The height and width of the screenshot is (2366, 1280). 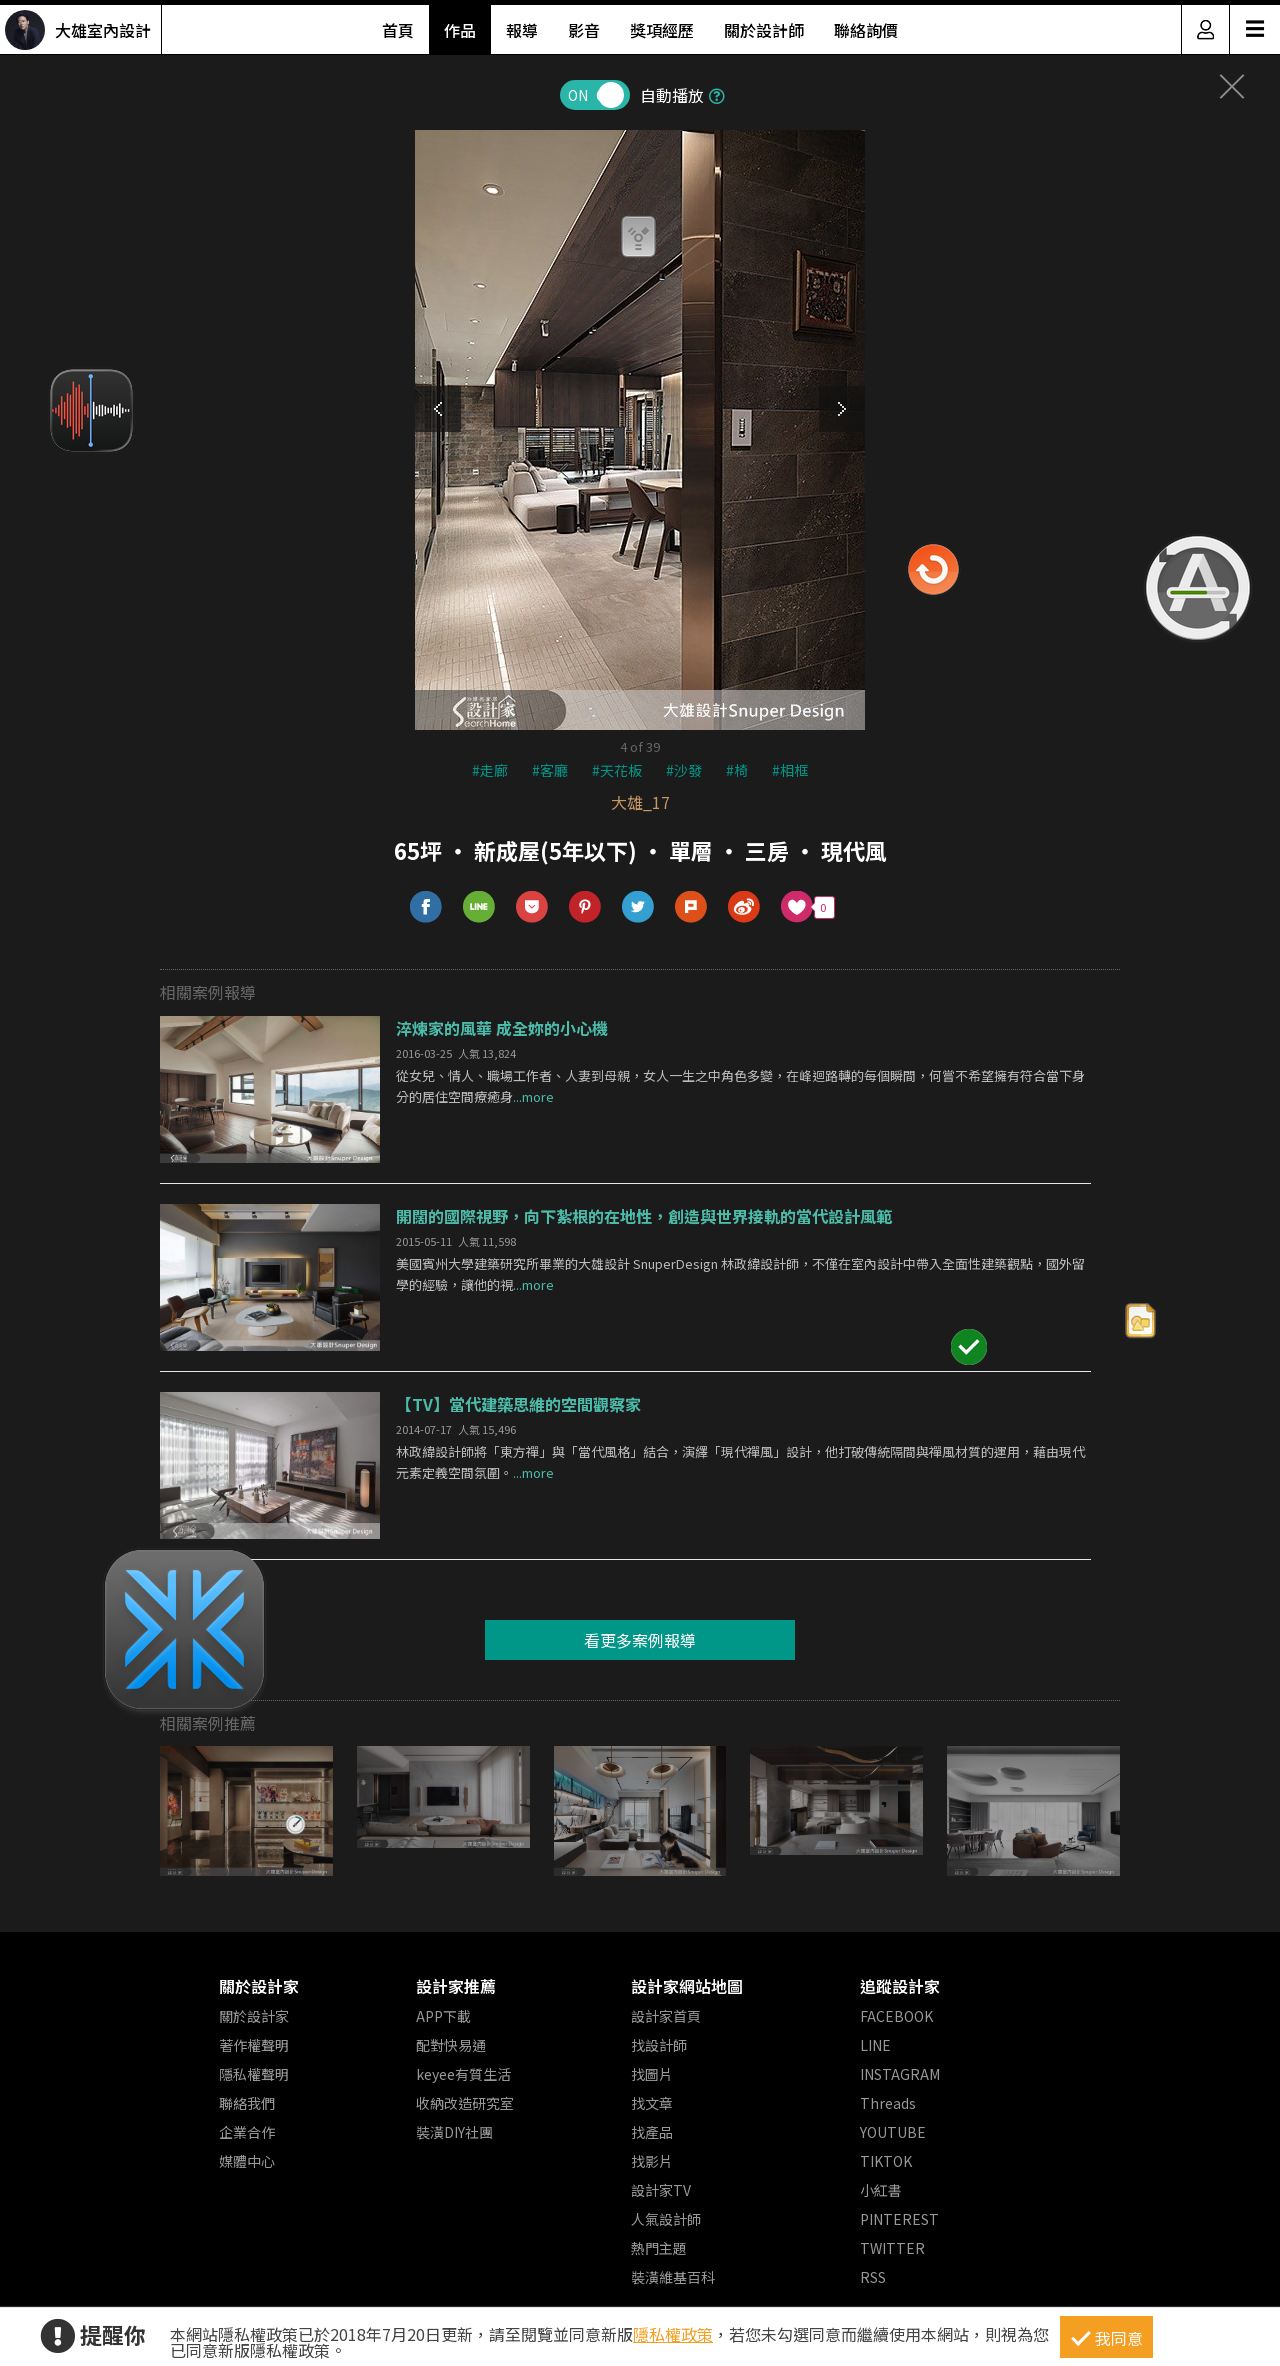 I want to click on open exodus cryptocurrency wallet, so click(x=184, y=1629).